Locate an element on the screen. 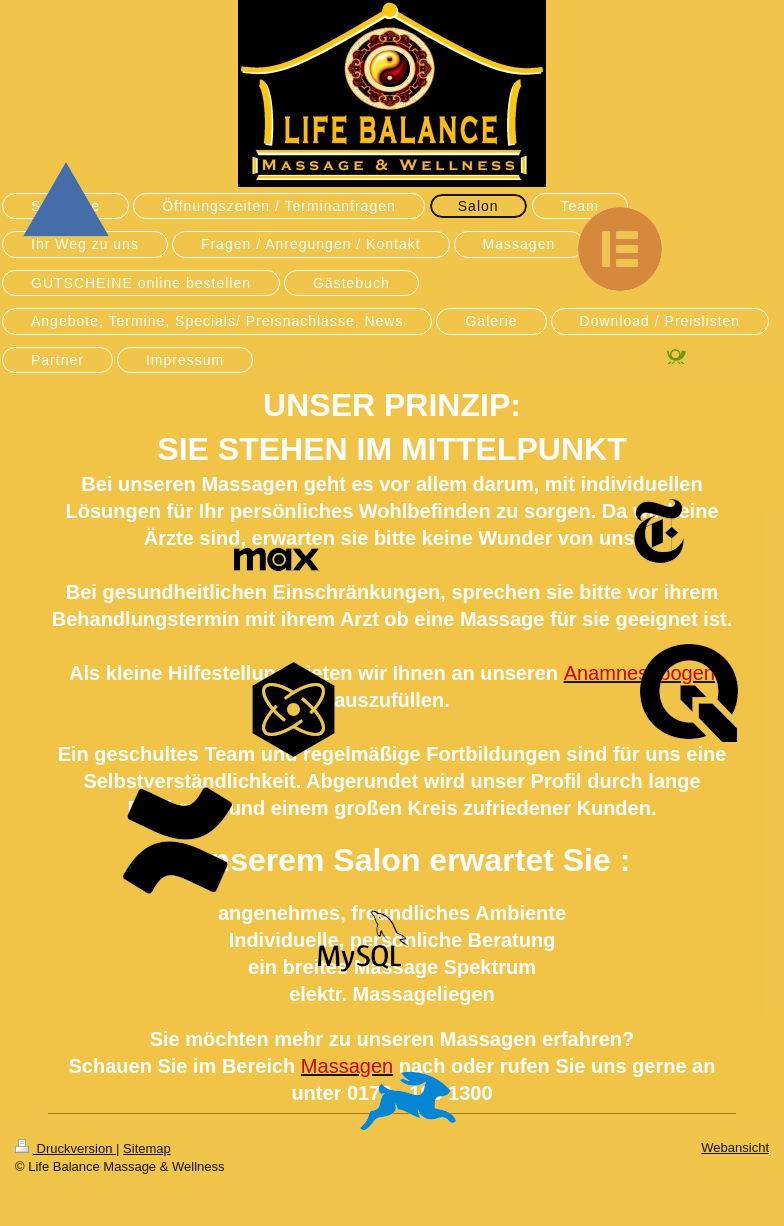 The image size is (784, 1226). Deutsche Post company logo is located at coordinates (676, 356).